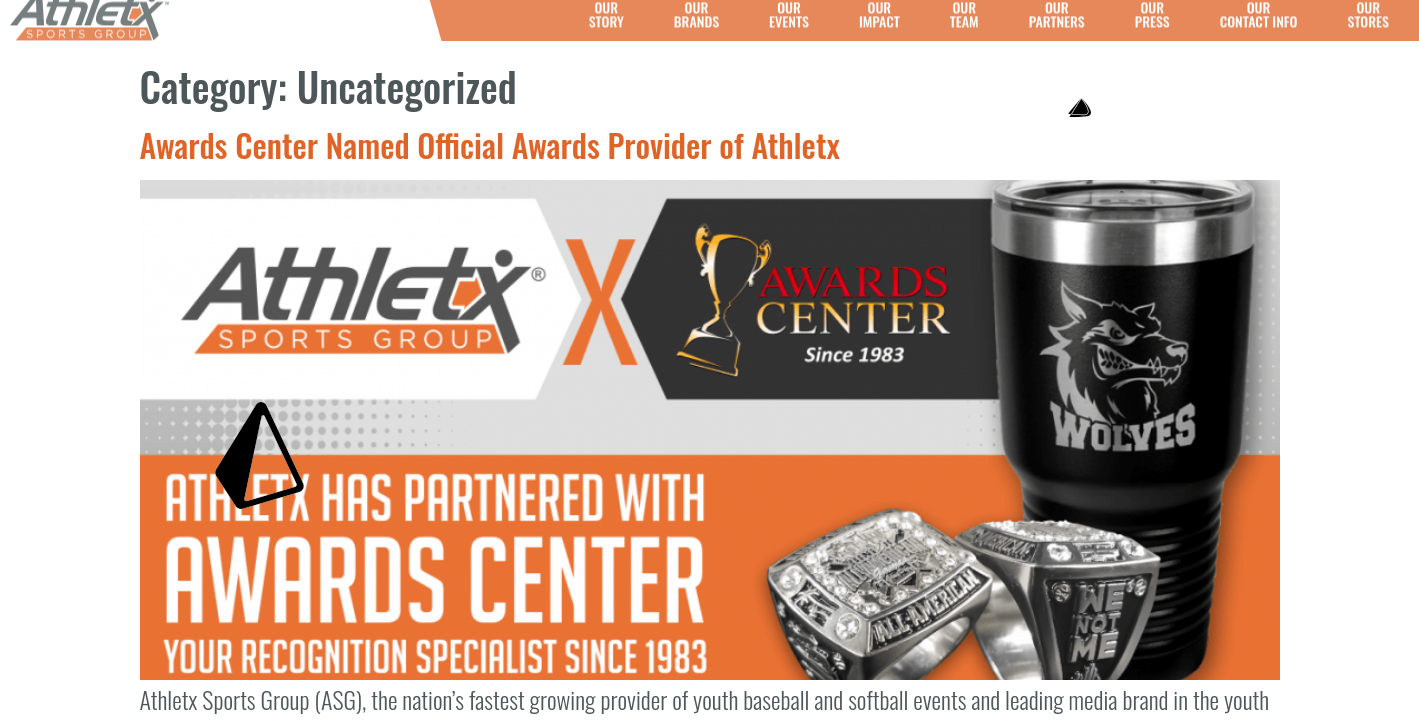 The image size is (1419, 720). What do you see at coordinates (259, 455) in the screenshot?
I see `open Prisma ORM documentation or dashboard` at bounding box center [259, 455].